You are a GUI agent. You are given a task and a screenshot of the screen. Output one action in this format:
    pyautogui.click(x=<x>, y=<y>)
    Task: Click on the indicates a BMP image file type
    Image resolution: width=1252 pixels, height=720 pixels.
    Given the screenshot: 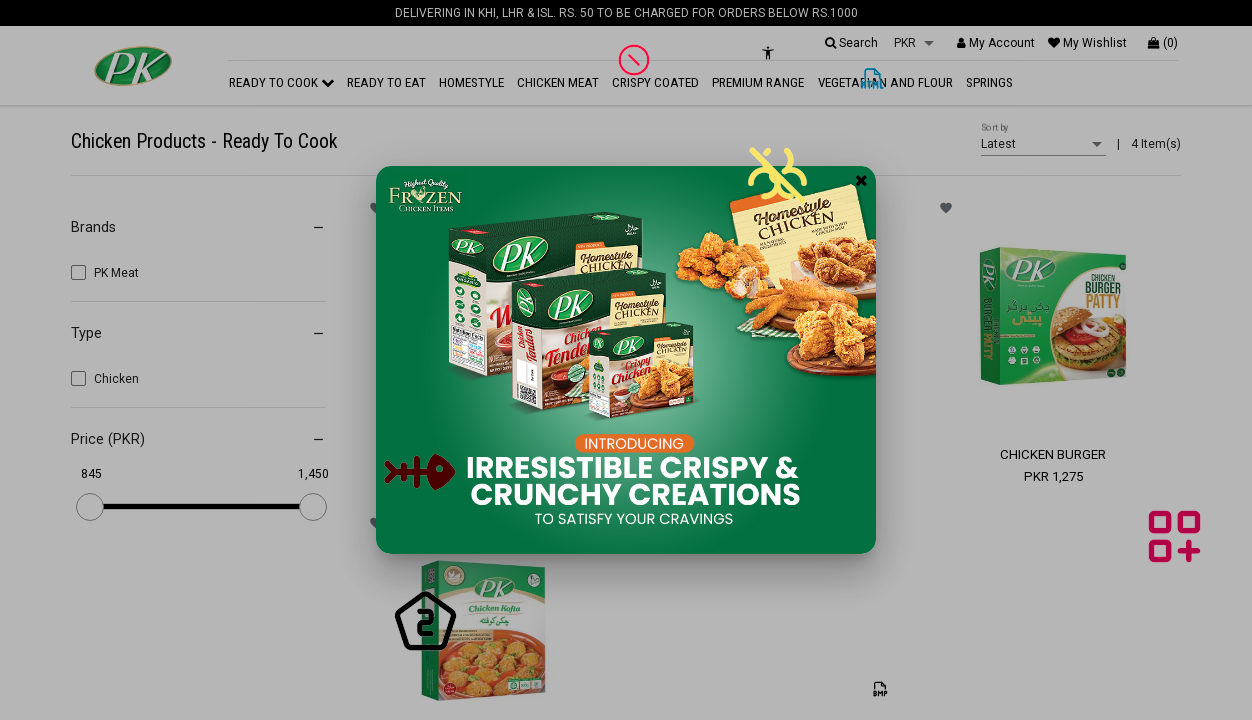 What is the action you would take?
    pyautogui.click(x=880, y=689)
    